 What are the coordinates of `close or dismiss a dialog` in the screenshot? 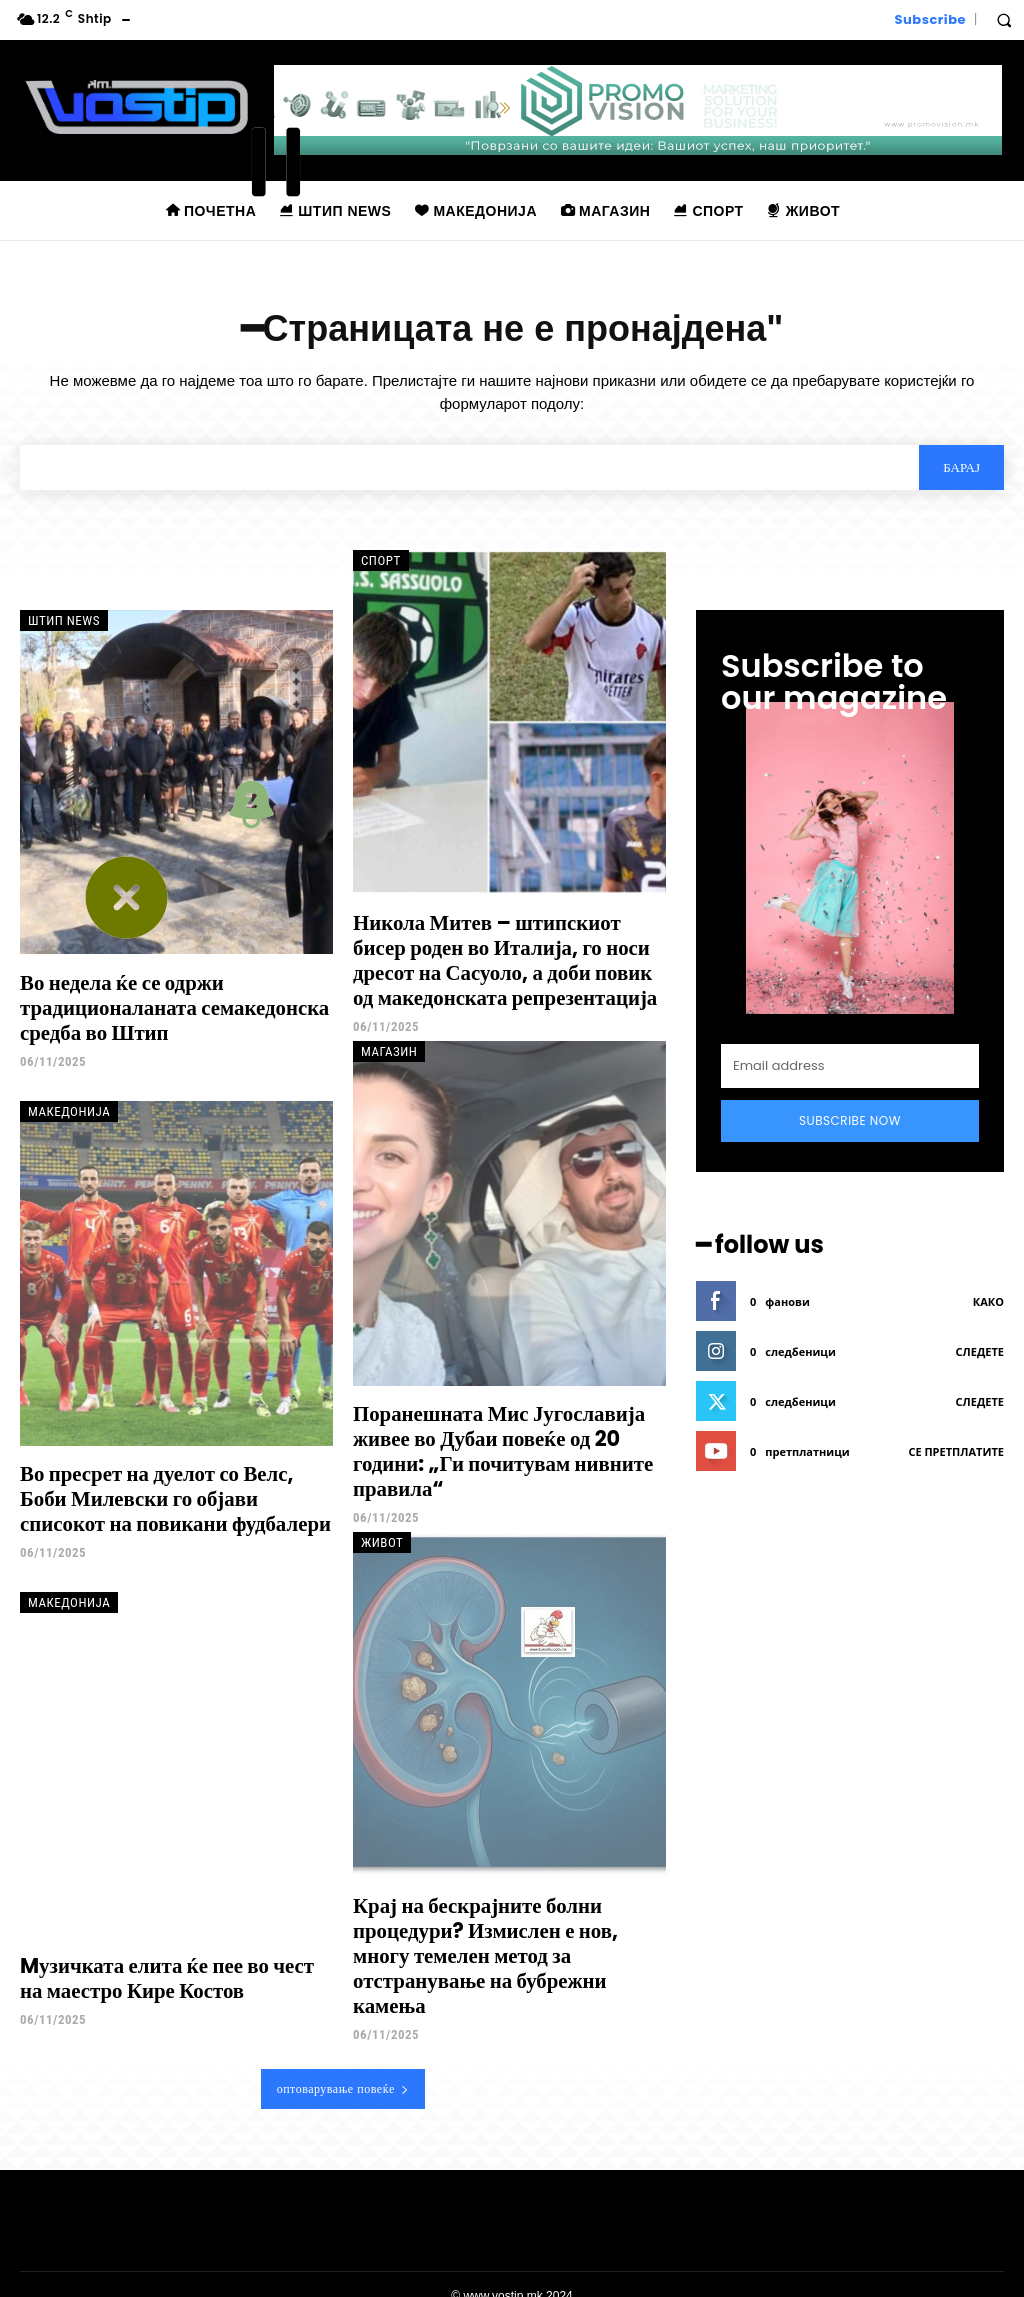 It's located at (126, 897).